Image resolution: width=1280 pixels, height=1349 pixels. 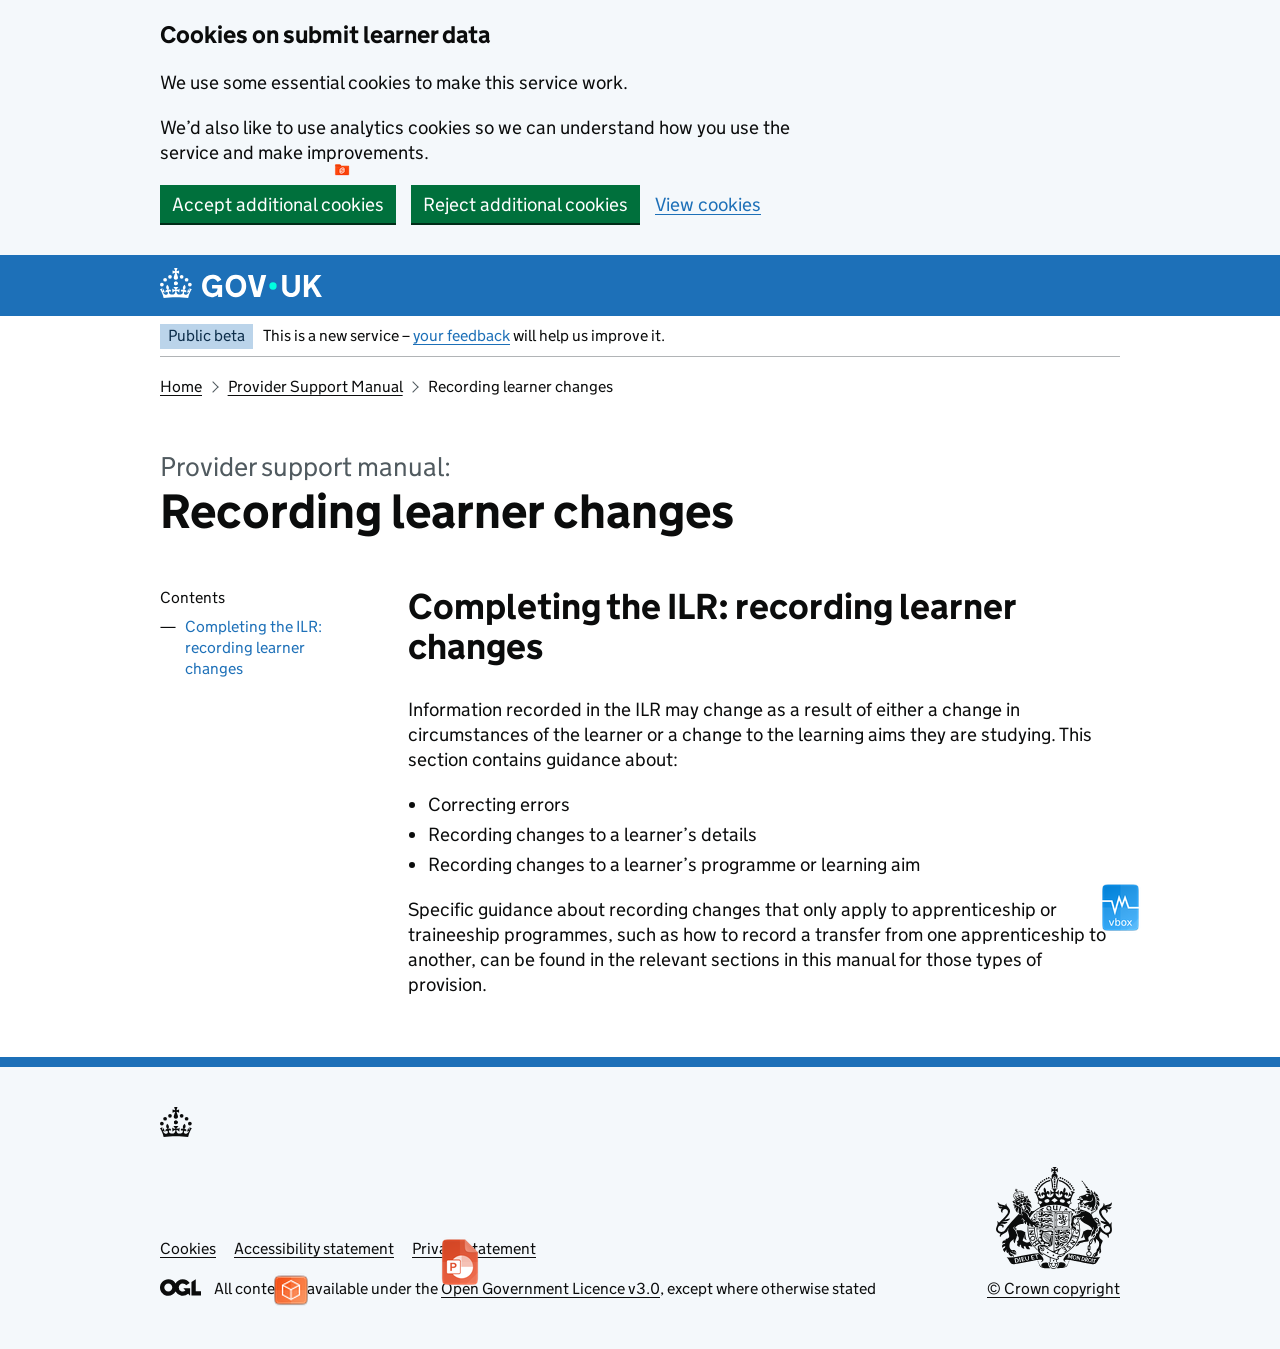 What do you see at coordinates (1120, 907) in the screenshot?
I see `virtualbox virtual machine configuration file` at bounding box center [1120, 907].